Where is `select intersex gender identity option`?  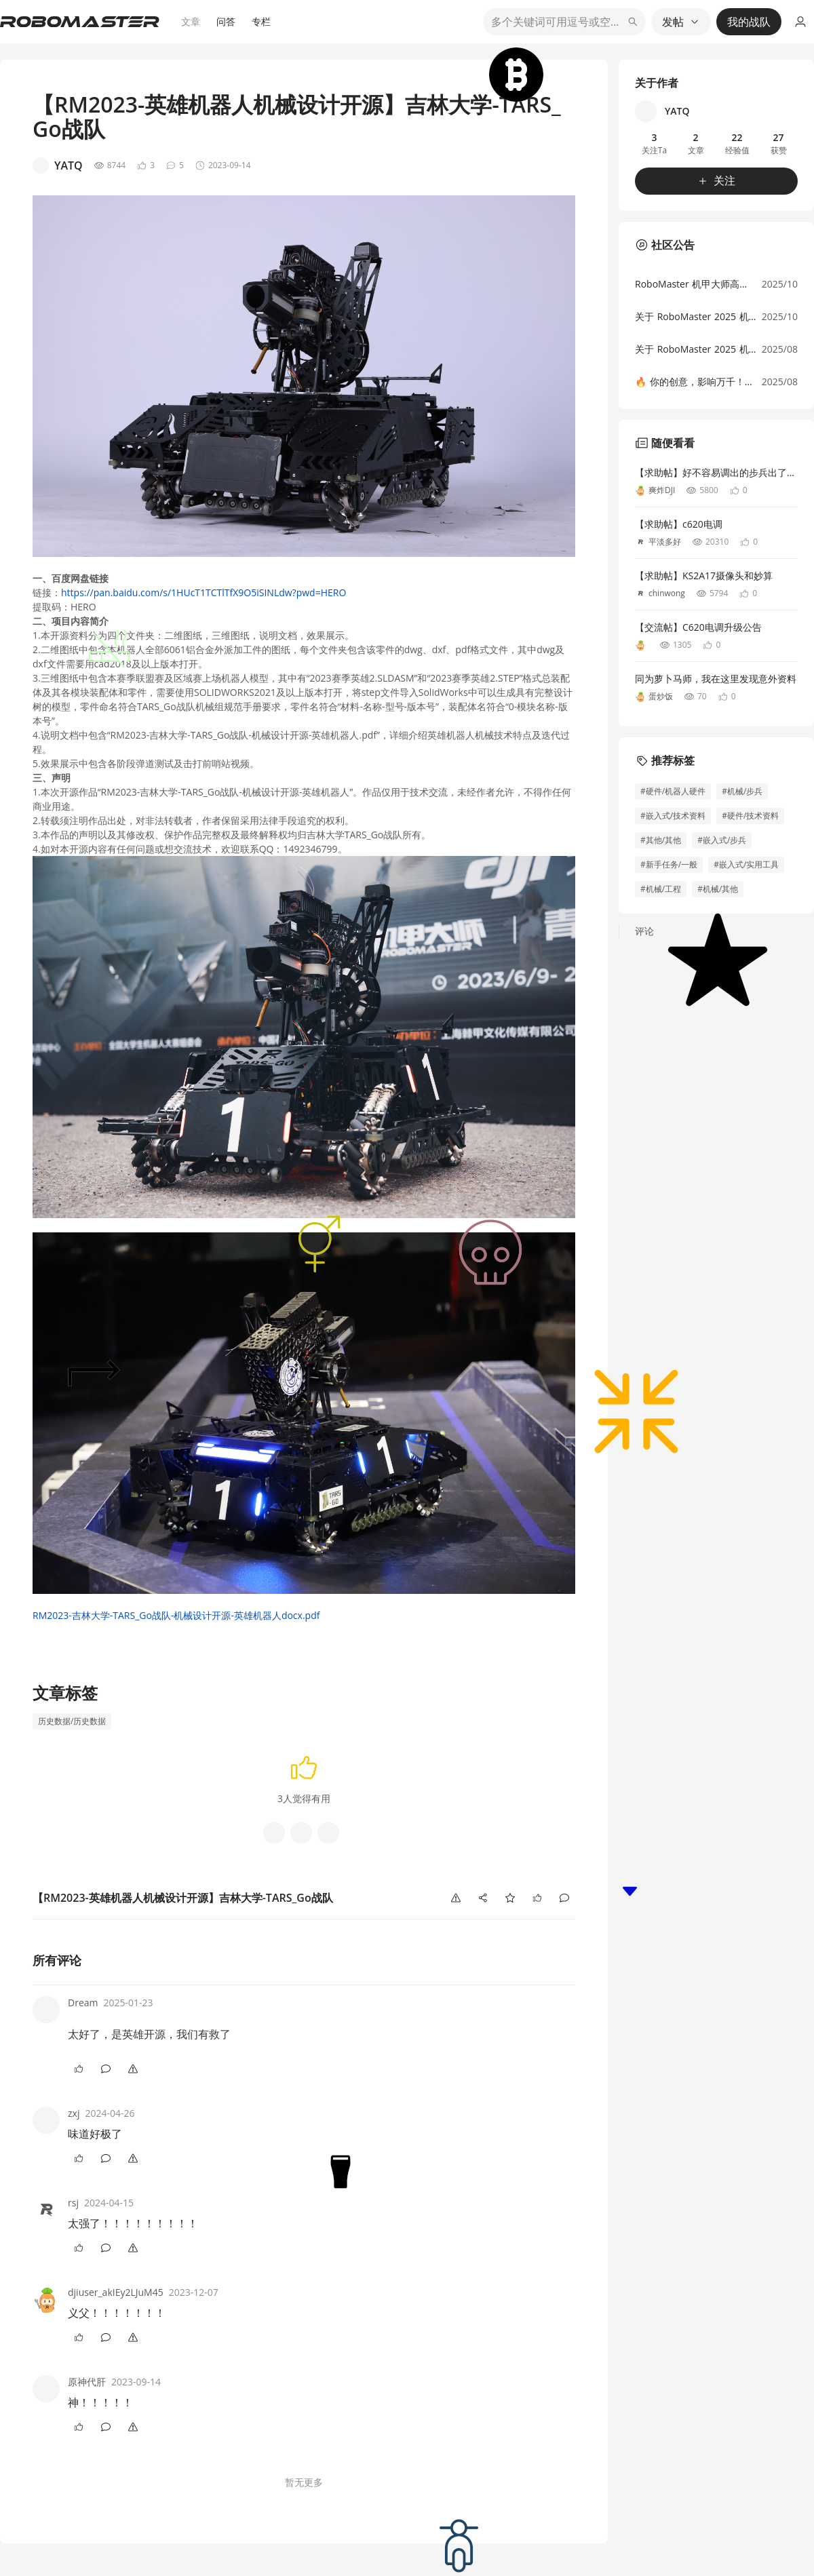
select intersex gender identity option is located at coordinates (317, 1243).